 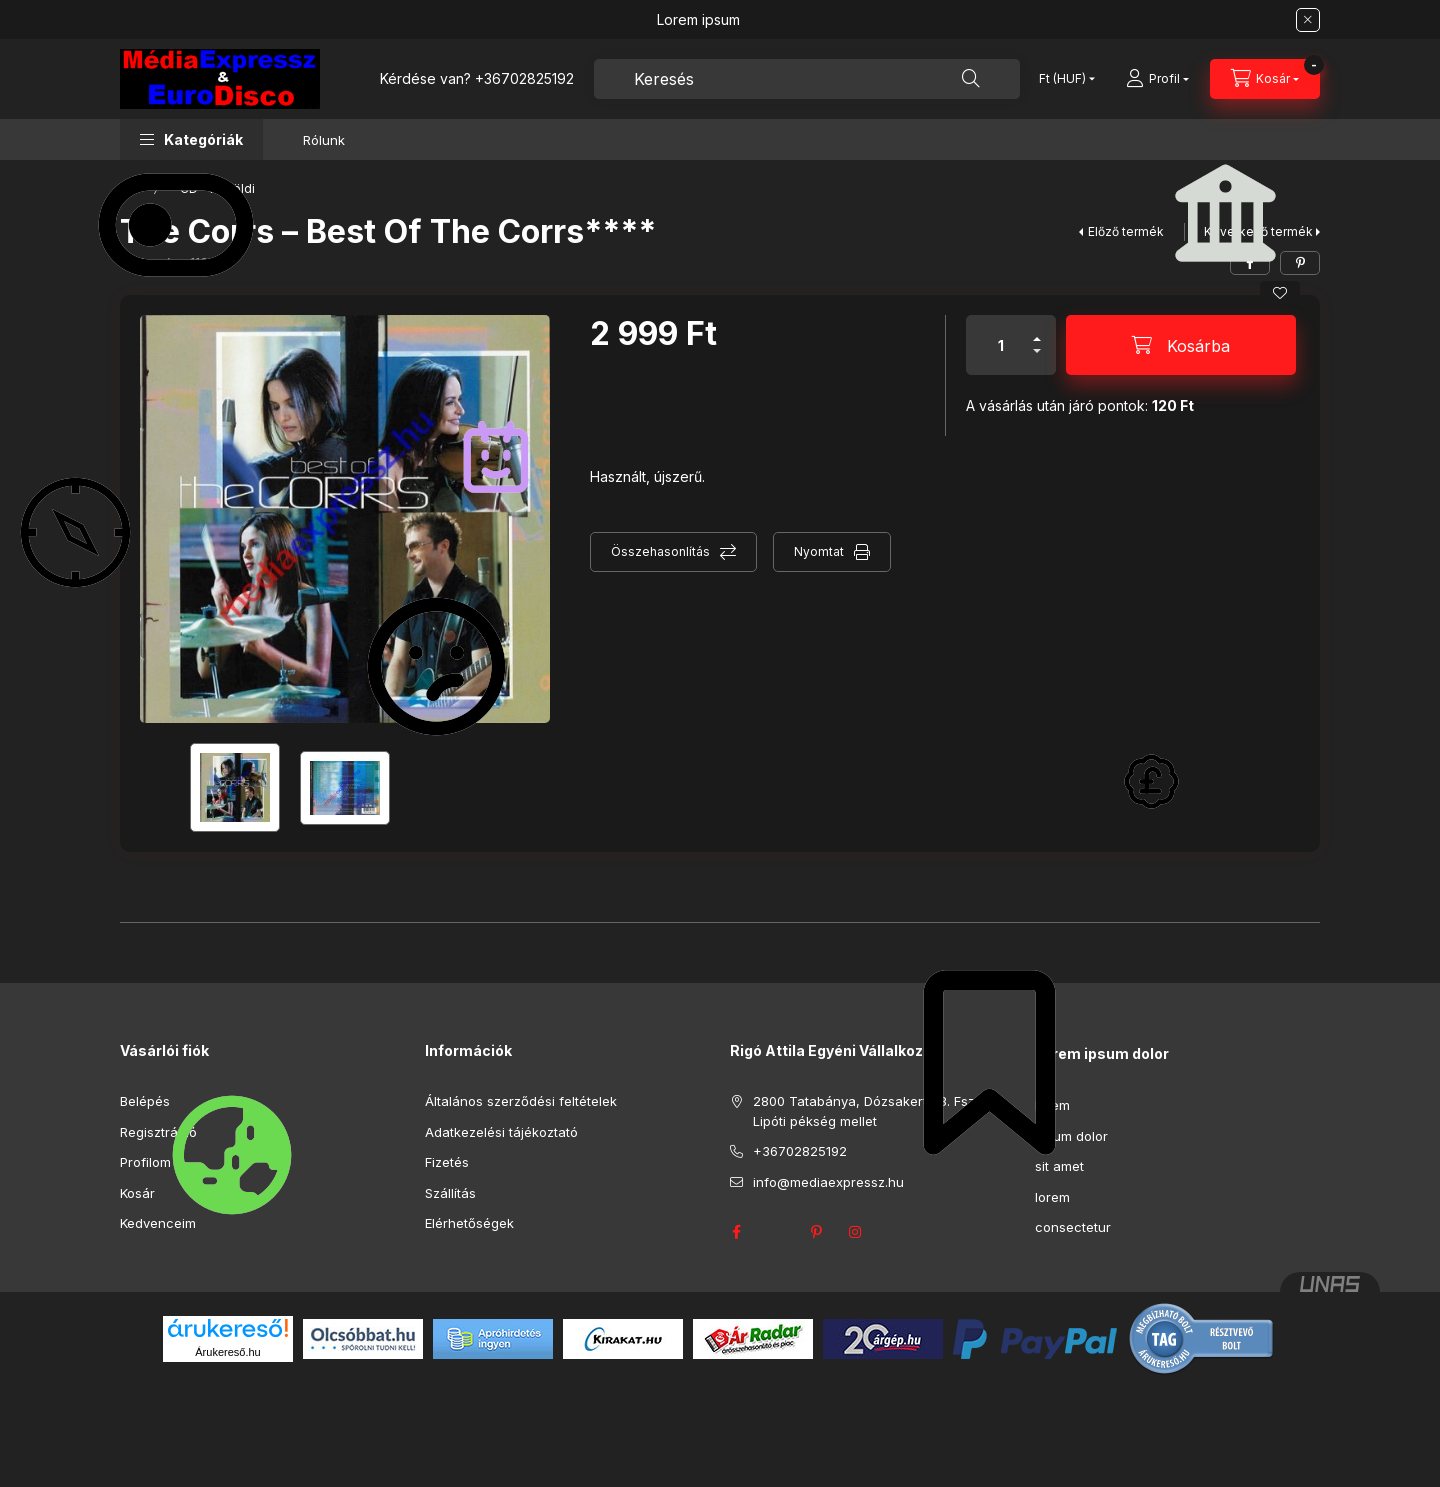 What do you see at coordinates (989, 1062) in the screenshot?
I see `save this item for later` at bounding box center [989, 1062].